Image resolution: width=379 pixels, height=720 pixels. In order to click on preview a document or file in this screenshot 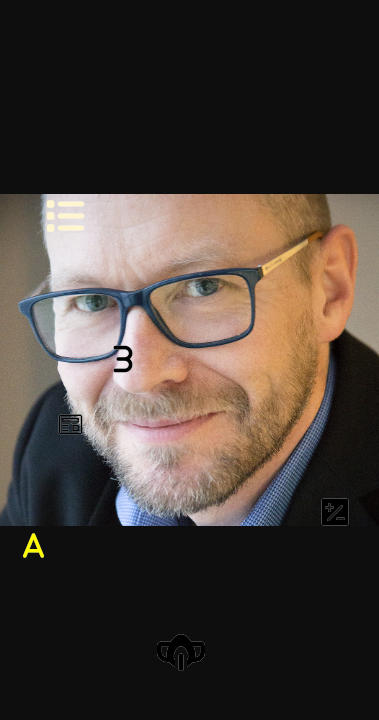, I will do `click(70, 424)`.